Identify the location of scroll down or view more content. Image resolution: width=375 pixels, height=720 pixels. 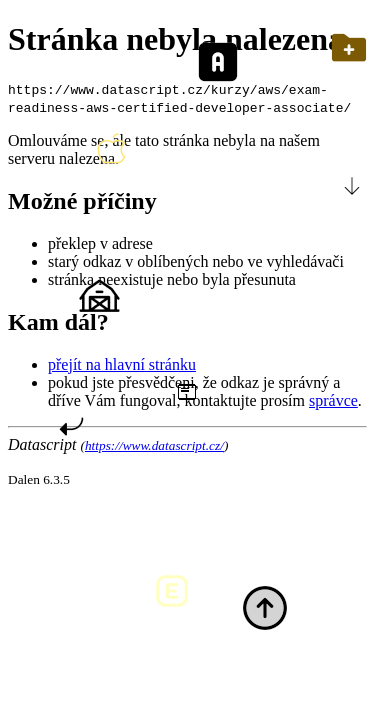
(352, 186).